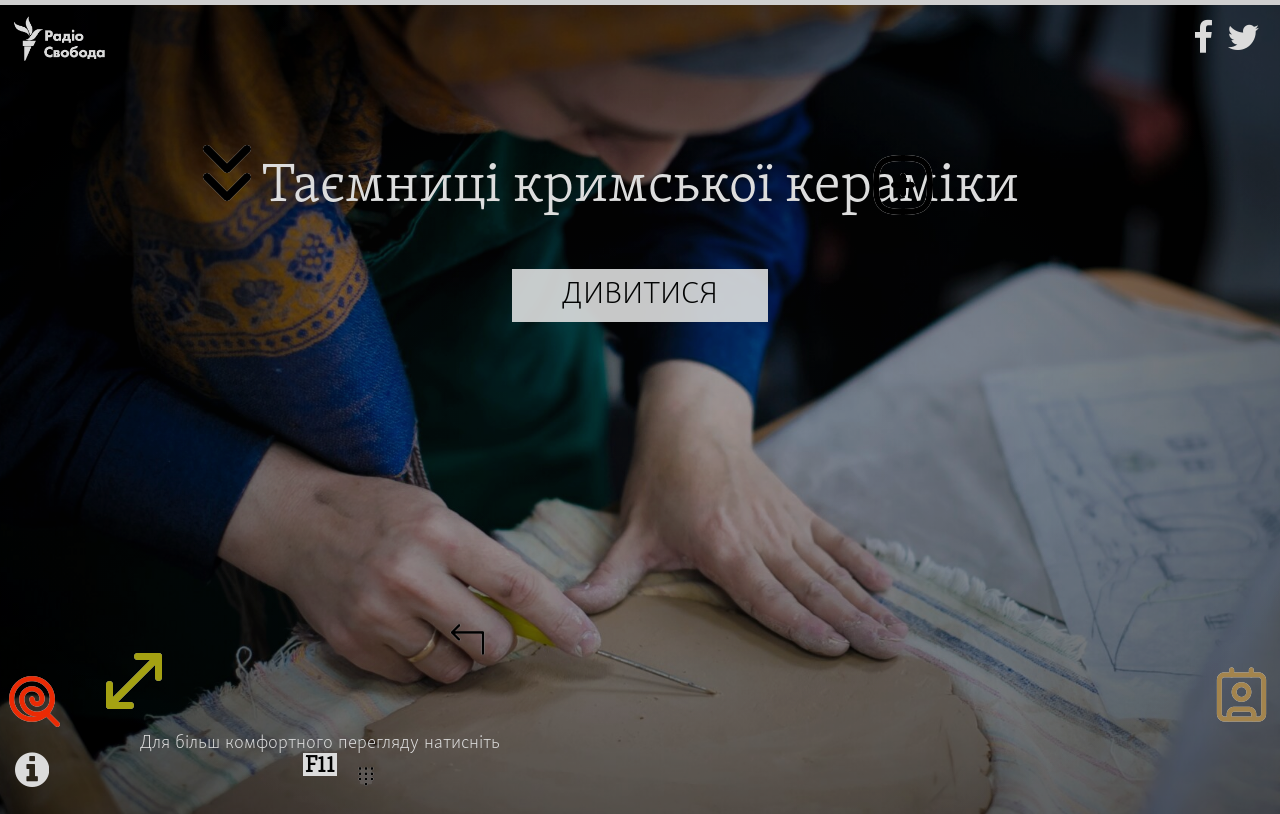 This screenshot has width=1280, height=814. I want to click on open numeric keypad for input, so click(366, 776).